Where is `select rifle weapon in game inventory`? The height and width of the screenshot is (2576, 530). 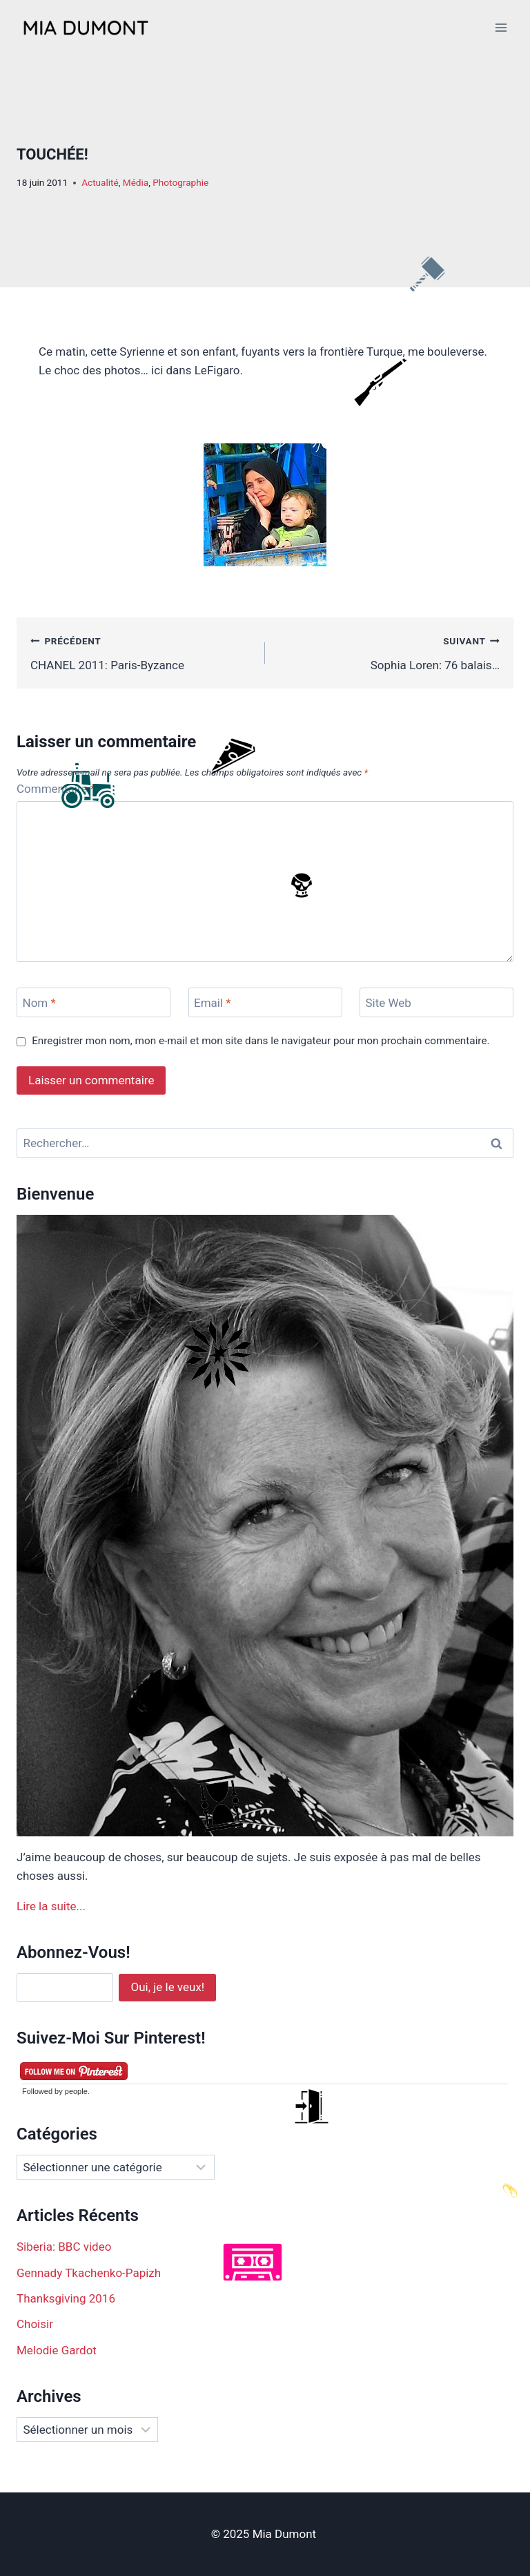
select rifle weapon in game inventory is located at coordinates (380, 382).